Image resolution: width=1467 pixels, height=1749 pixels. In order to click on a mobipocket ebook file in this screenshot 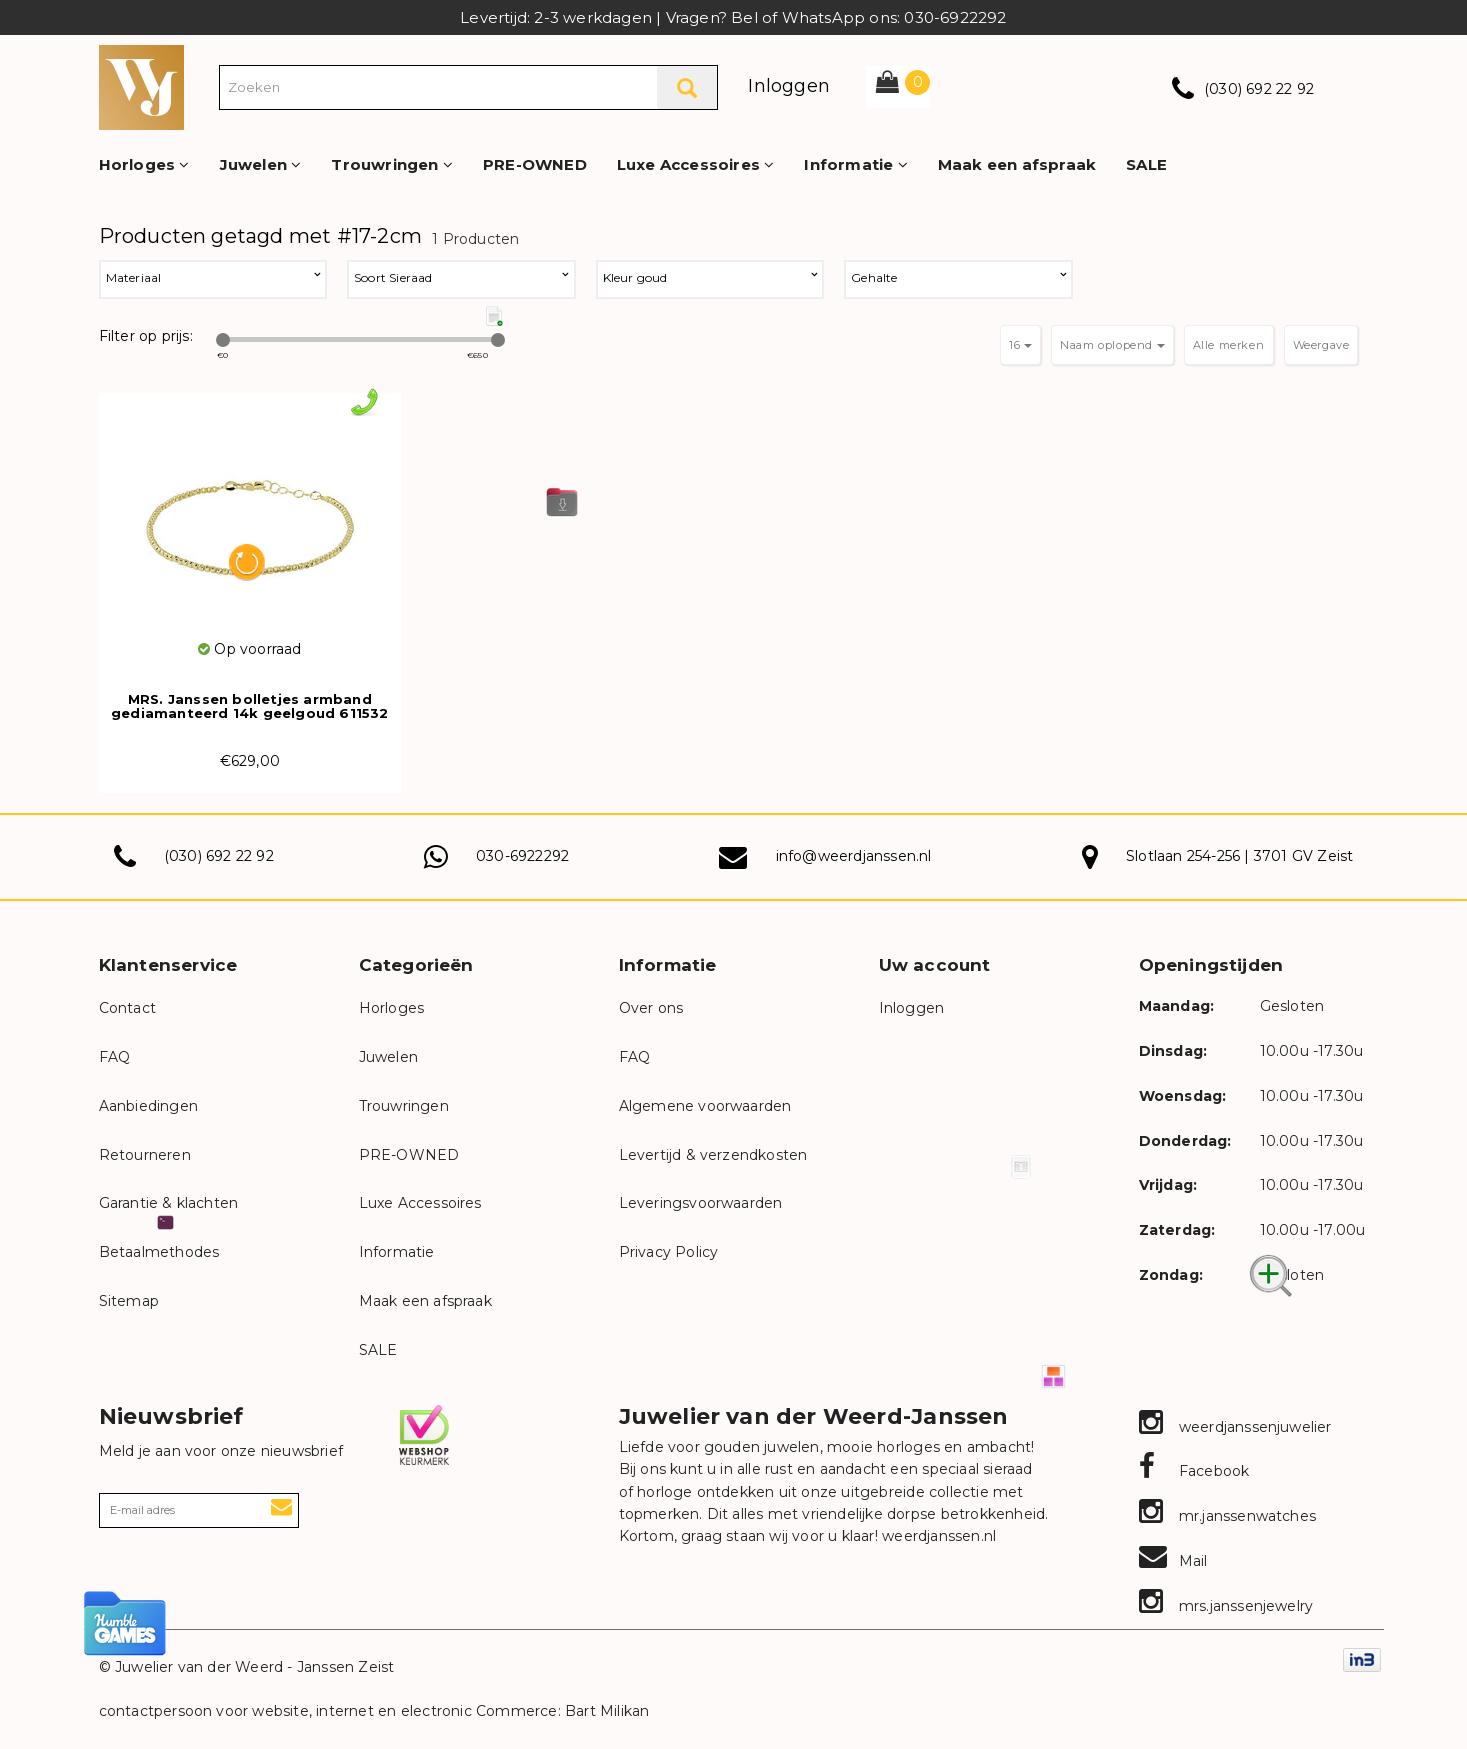, I will do `click(1021, 1167)`.